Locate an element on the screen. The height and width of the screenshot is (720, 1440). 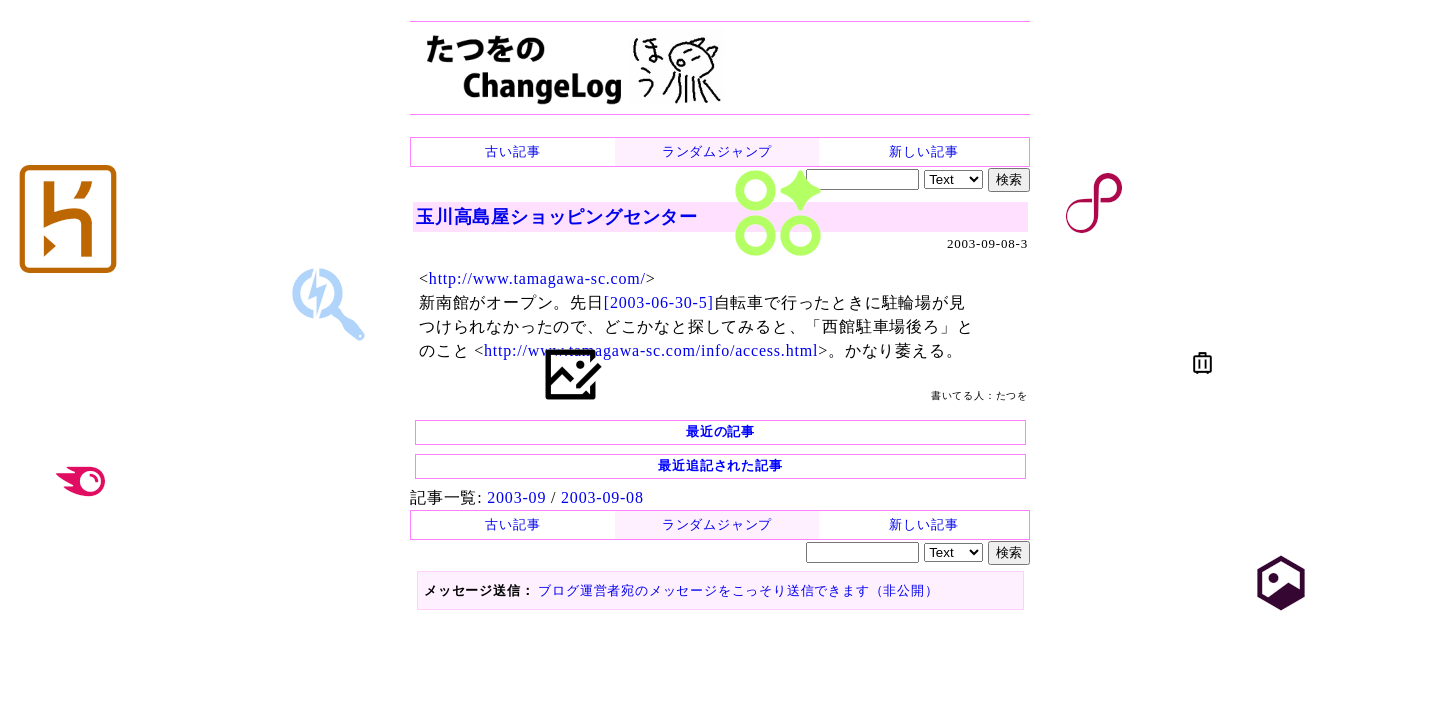
persistent systems company logo is located at coordinates (1094, 203).